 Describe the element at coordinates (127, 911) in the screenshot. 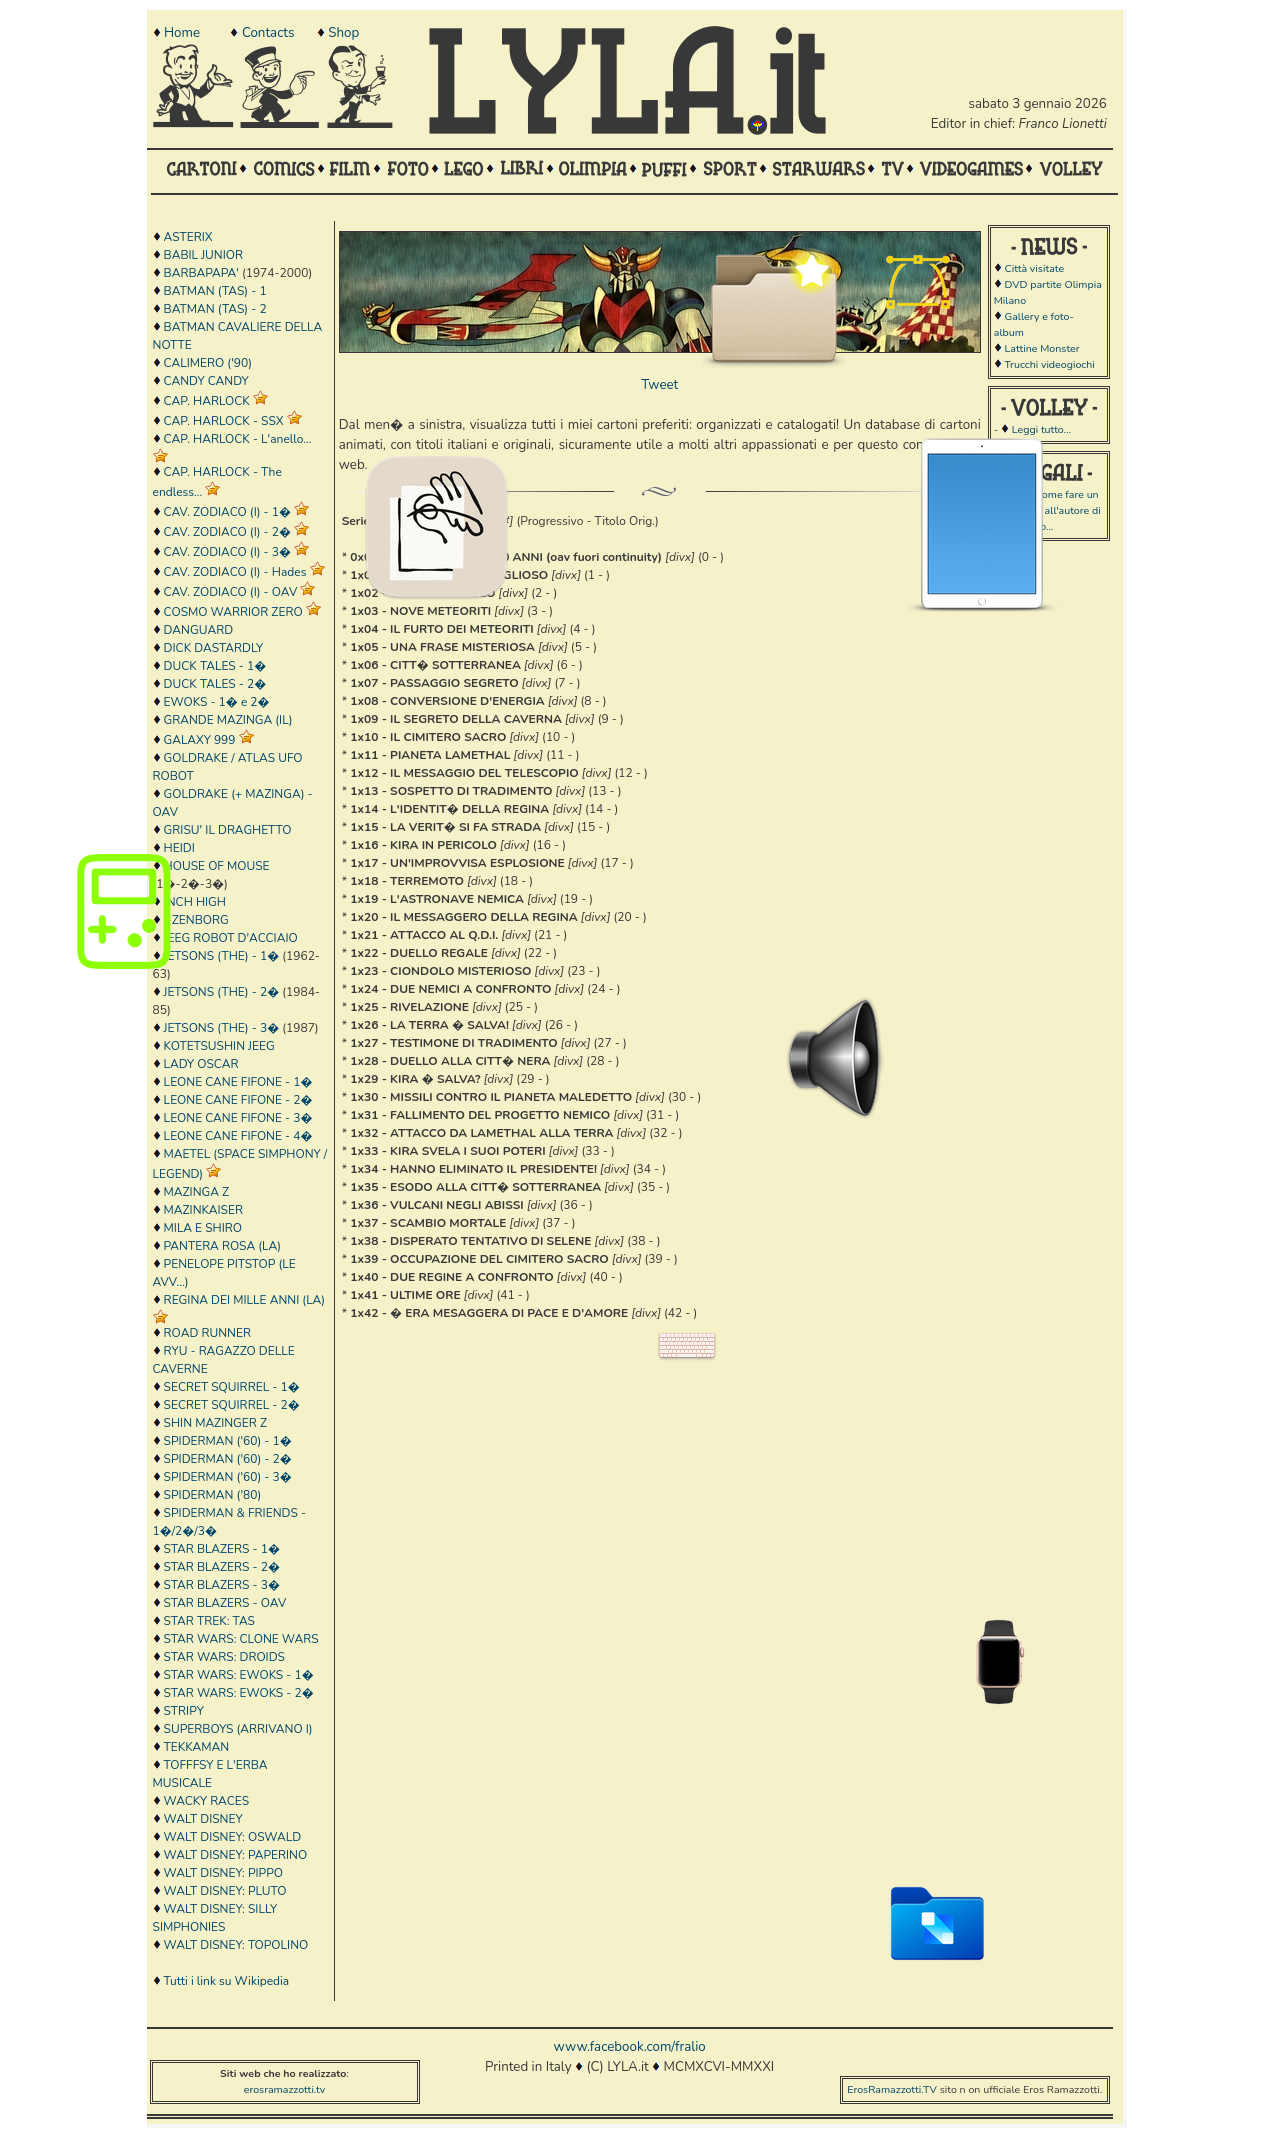

I see `open the games app` at that location.